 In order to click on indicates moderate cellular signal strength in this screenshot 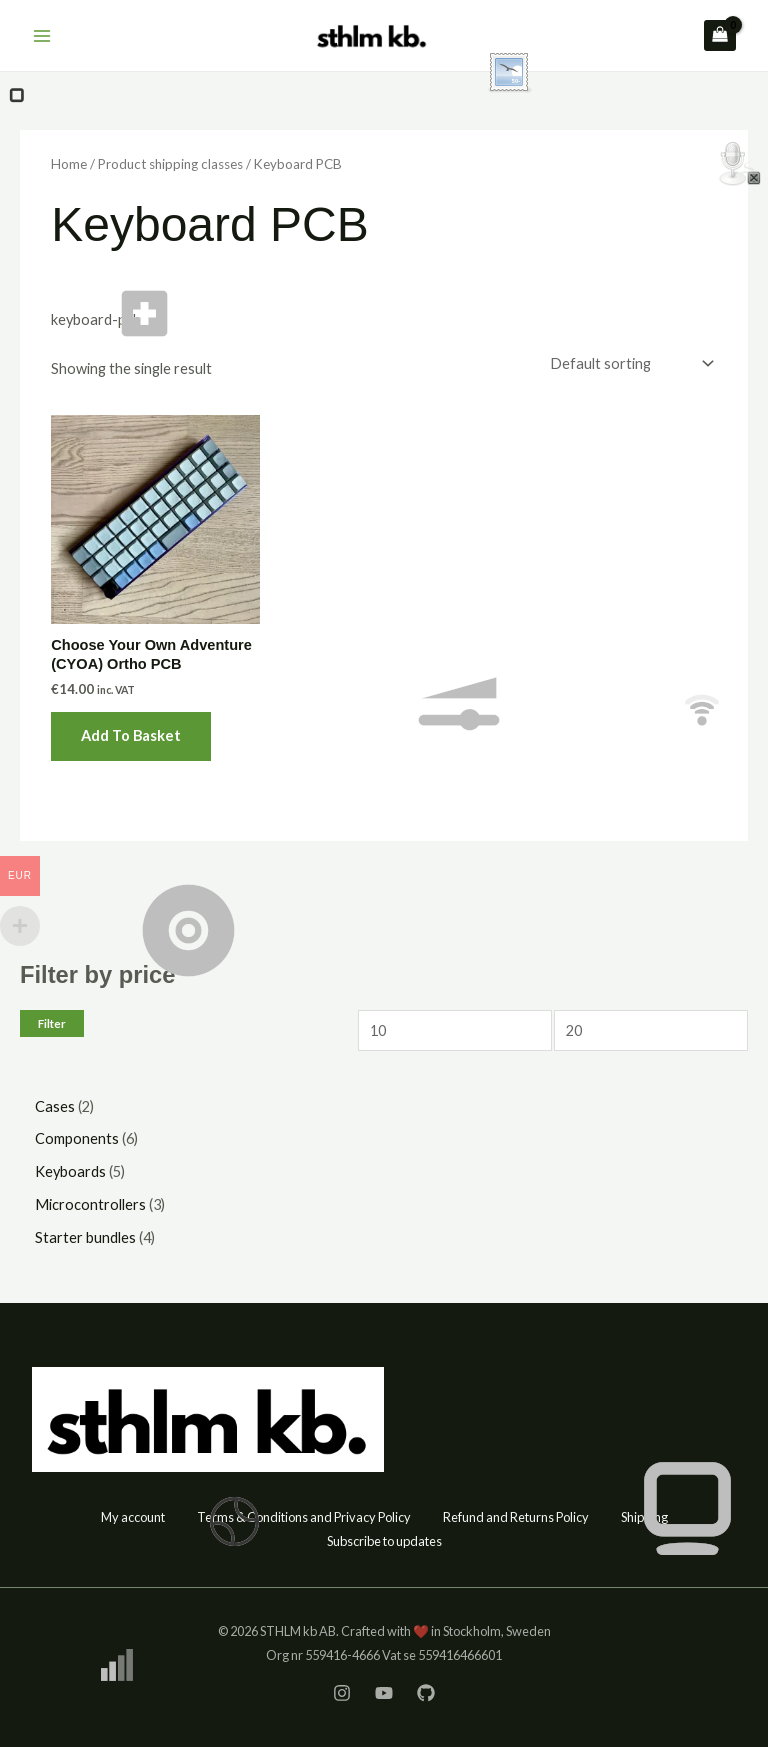, I will do `click(118, 1666)`.